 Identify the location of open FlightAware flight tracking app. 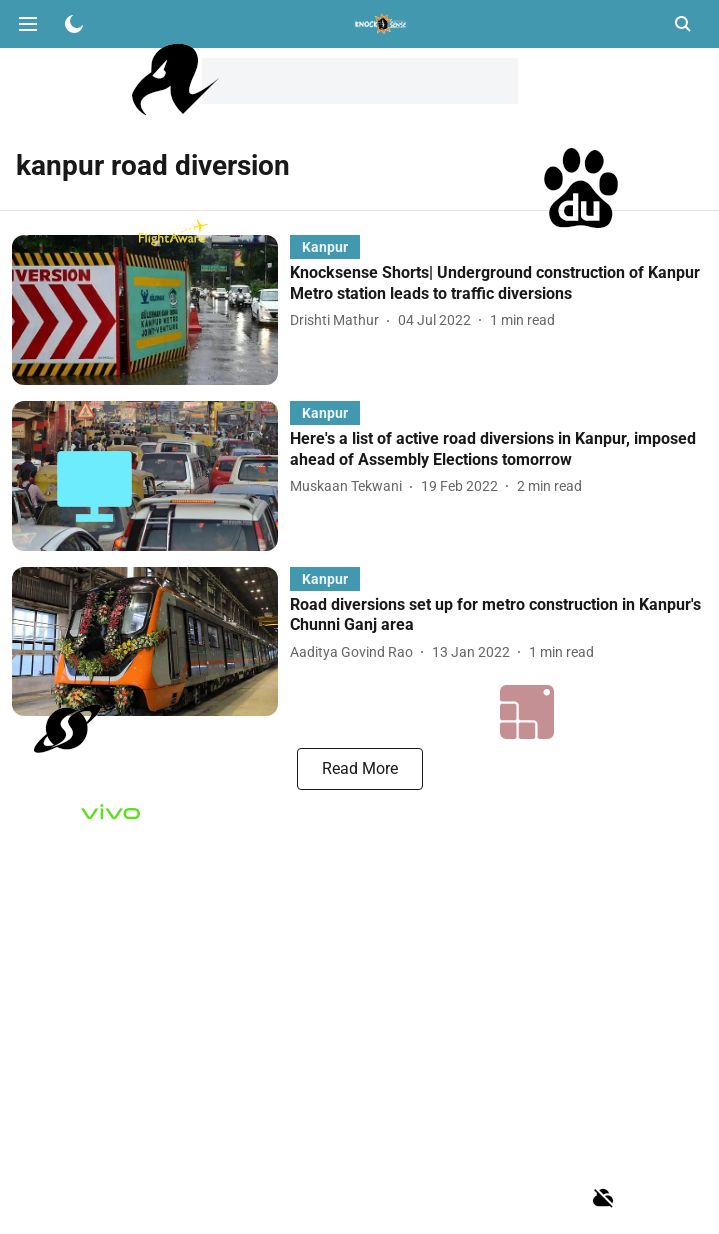
(173, 232).